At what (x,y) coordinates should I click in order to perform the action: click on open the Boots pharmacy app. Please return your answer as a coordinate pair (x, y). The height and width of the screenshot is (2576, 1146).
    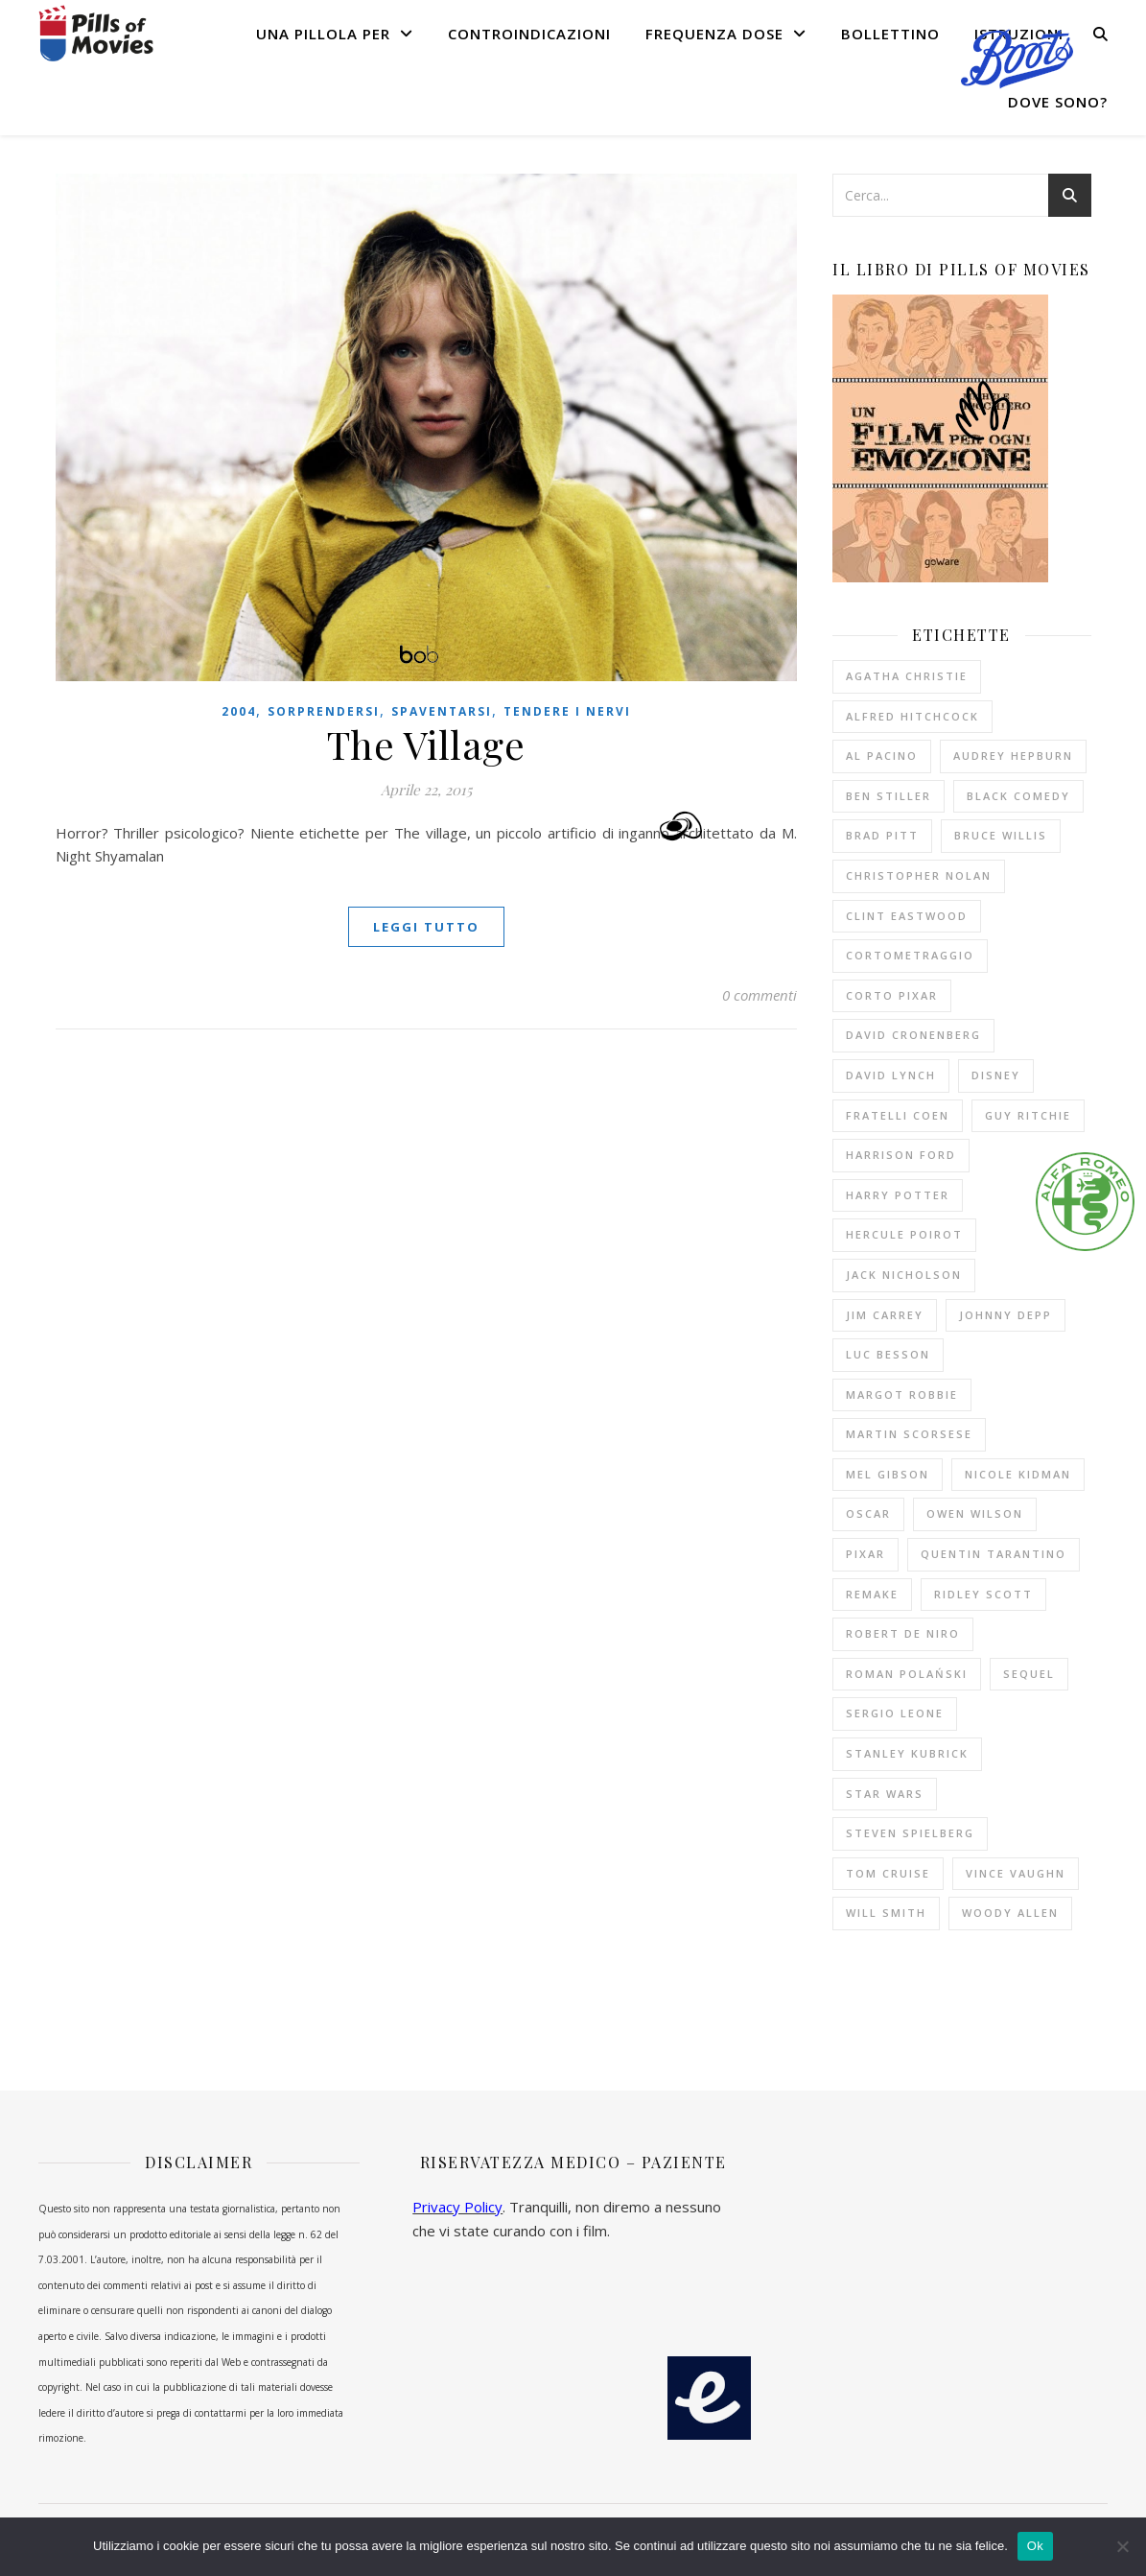
    Looking at the image, I should click on (1017, 59).